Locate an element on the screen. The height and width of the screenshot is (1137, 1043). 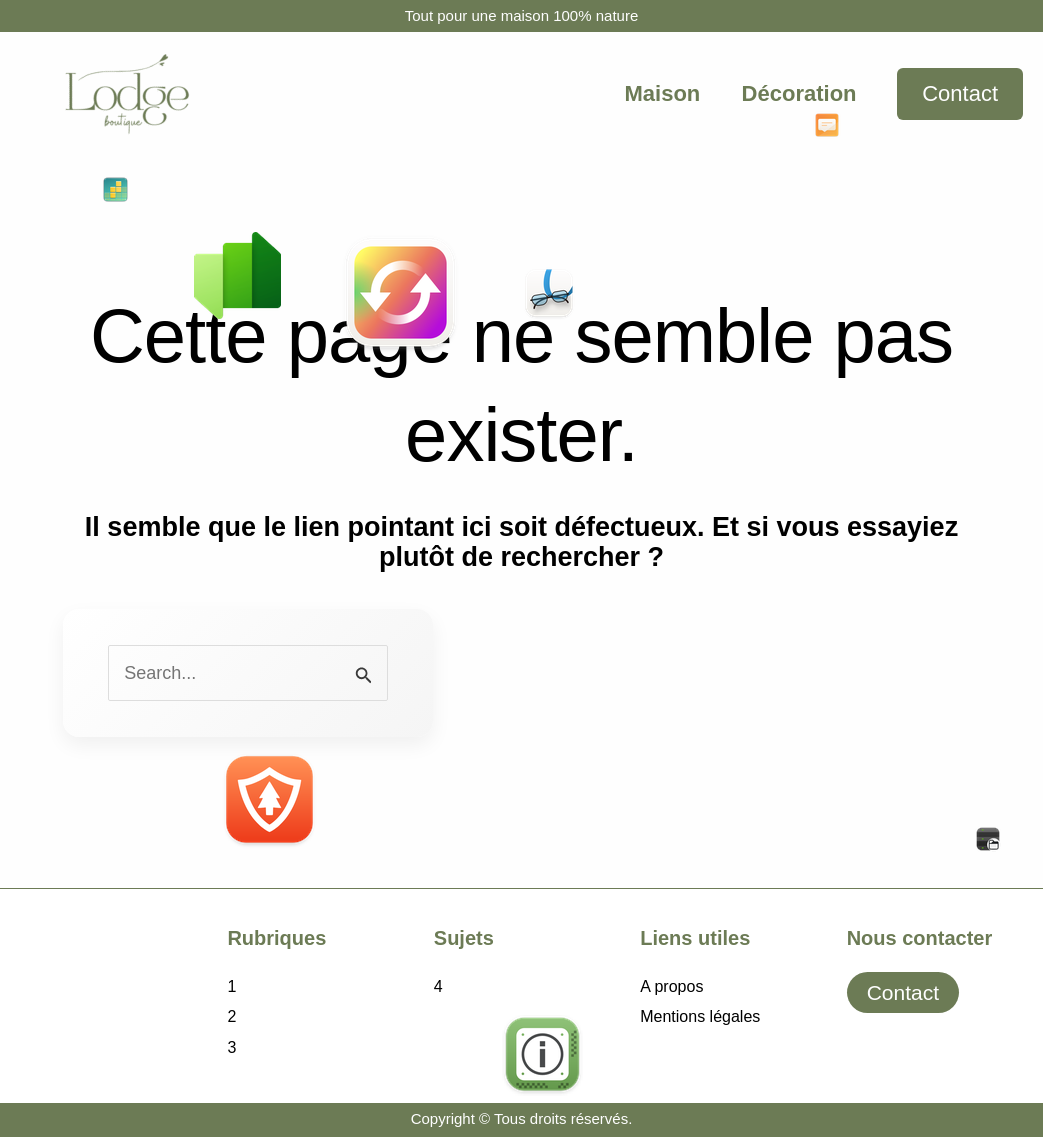
open switcheroo image converter app is located at coordinates (400, 292).